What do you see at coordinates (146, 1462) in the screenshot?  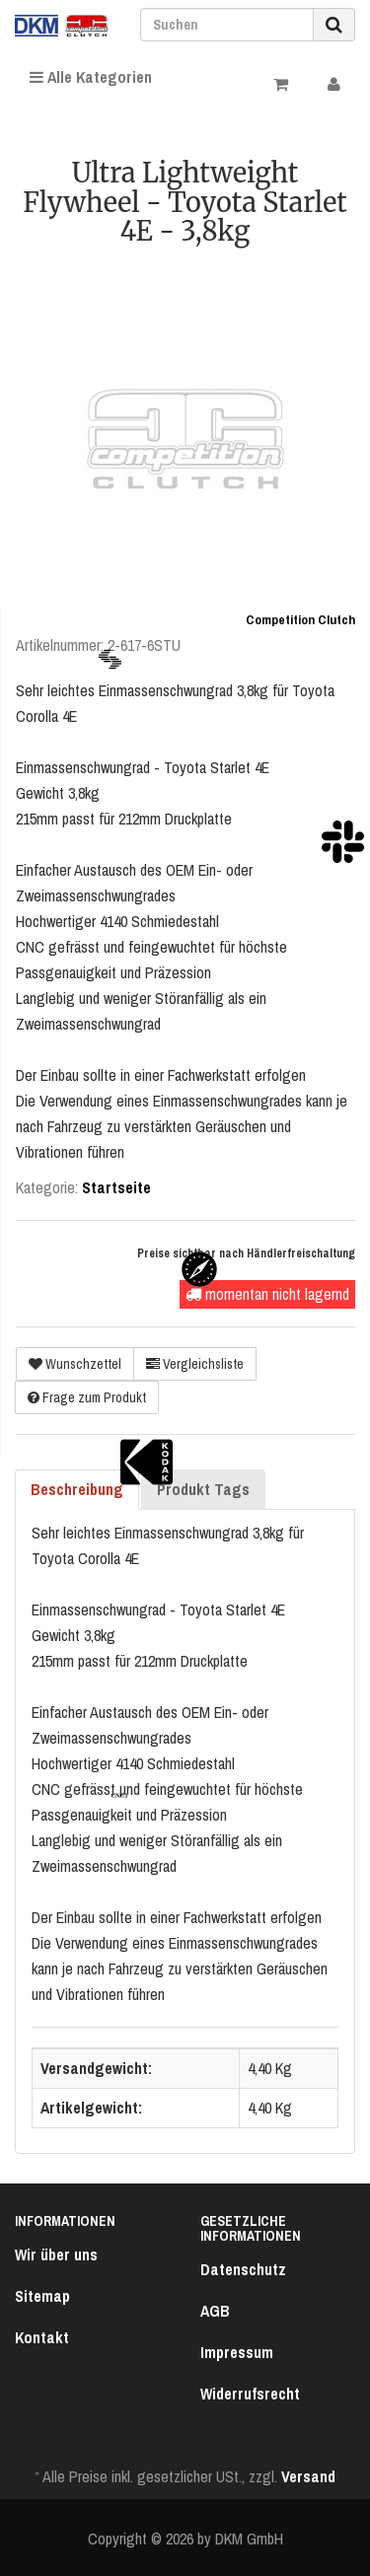 I see `Kodak brand logo` at bounding box center [146, 1462].